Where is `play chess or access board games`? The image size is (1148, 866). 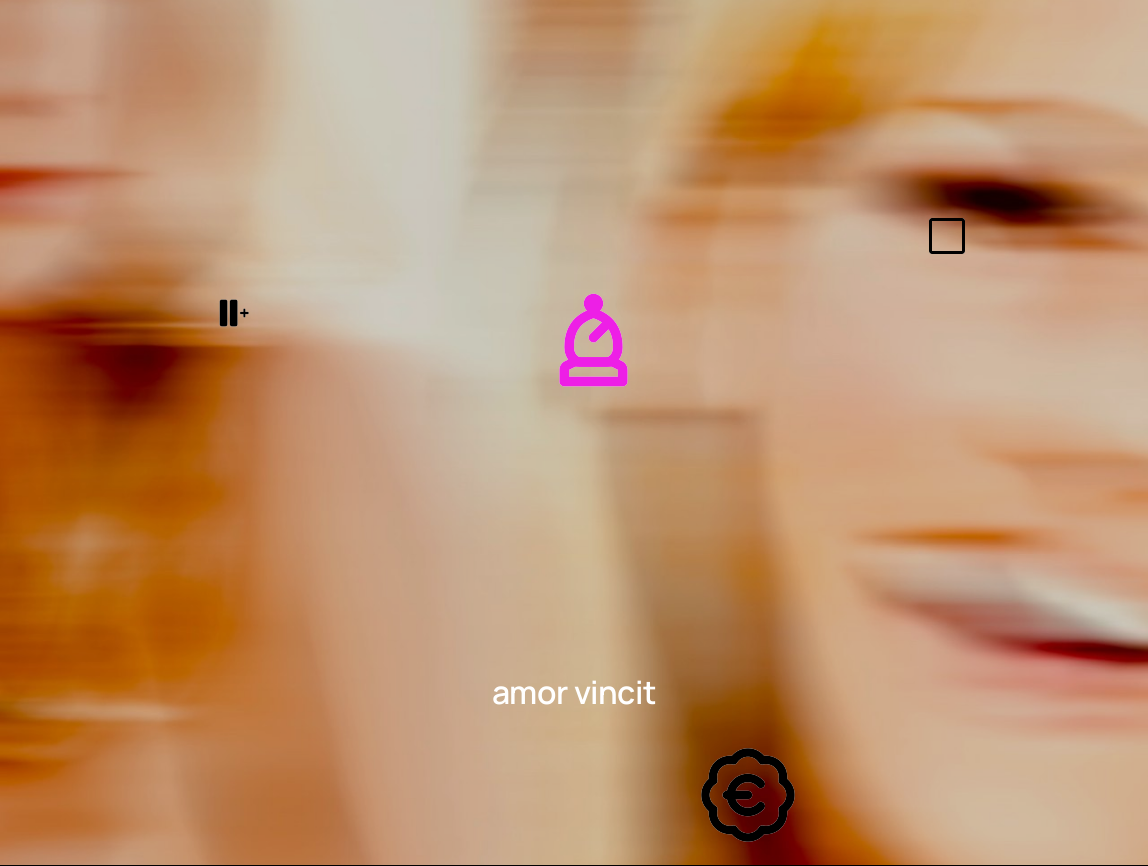 play chess or access board games is located at coordinates (593, 342).